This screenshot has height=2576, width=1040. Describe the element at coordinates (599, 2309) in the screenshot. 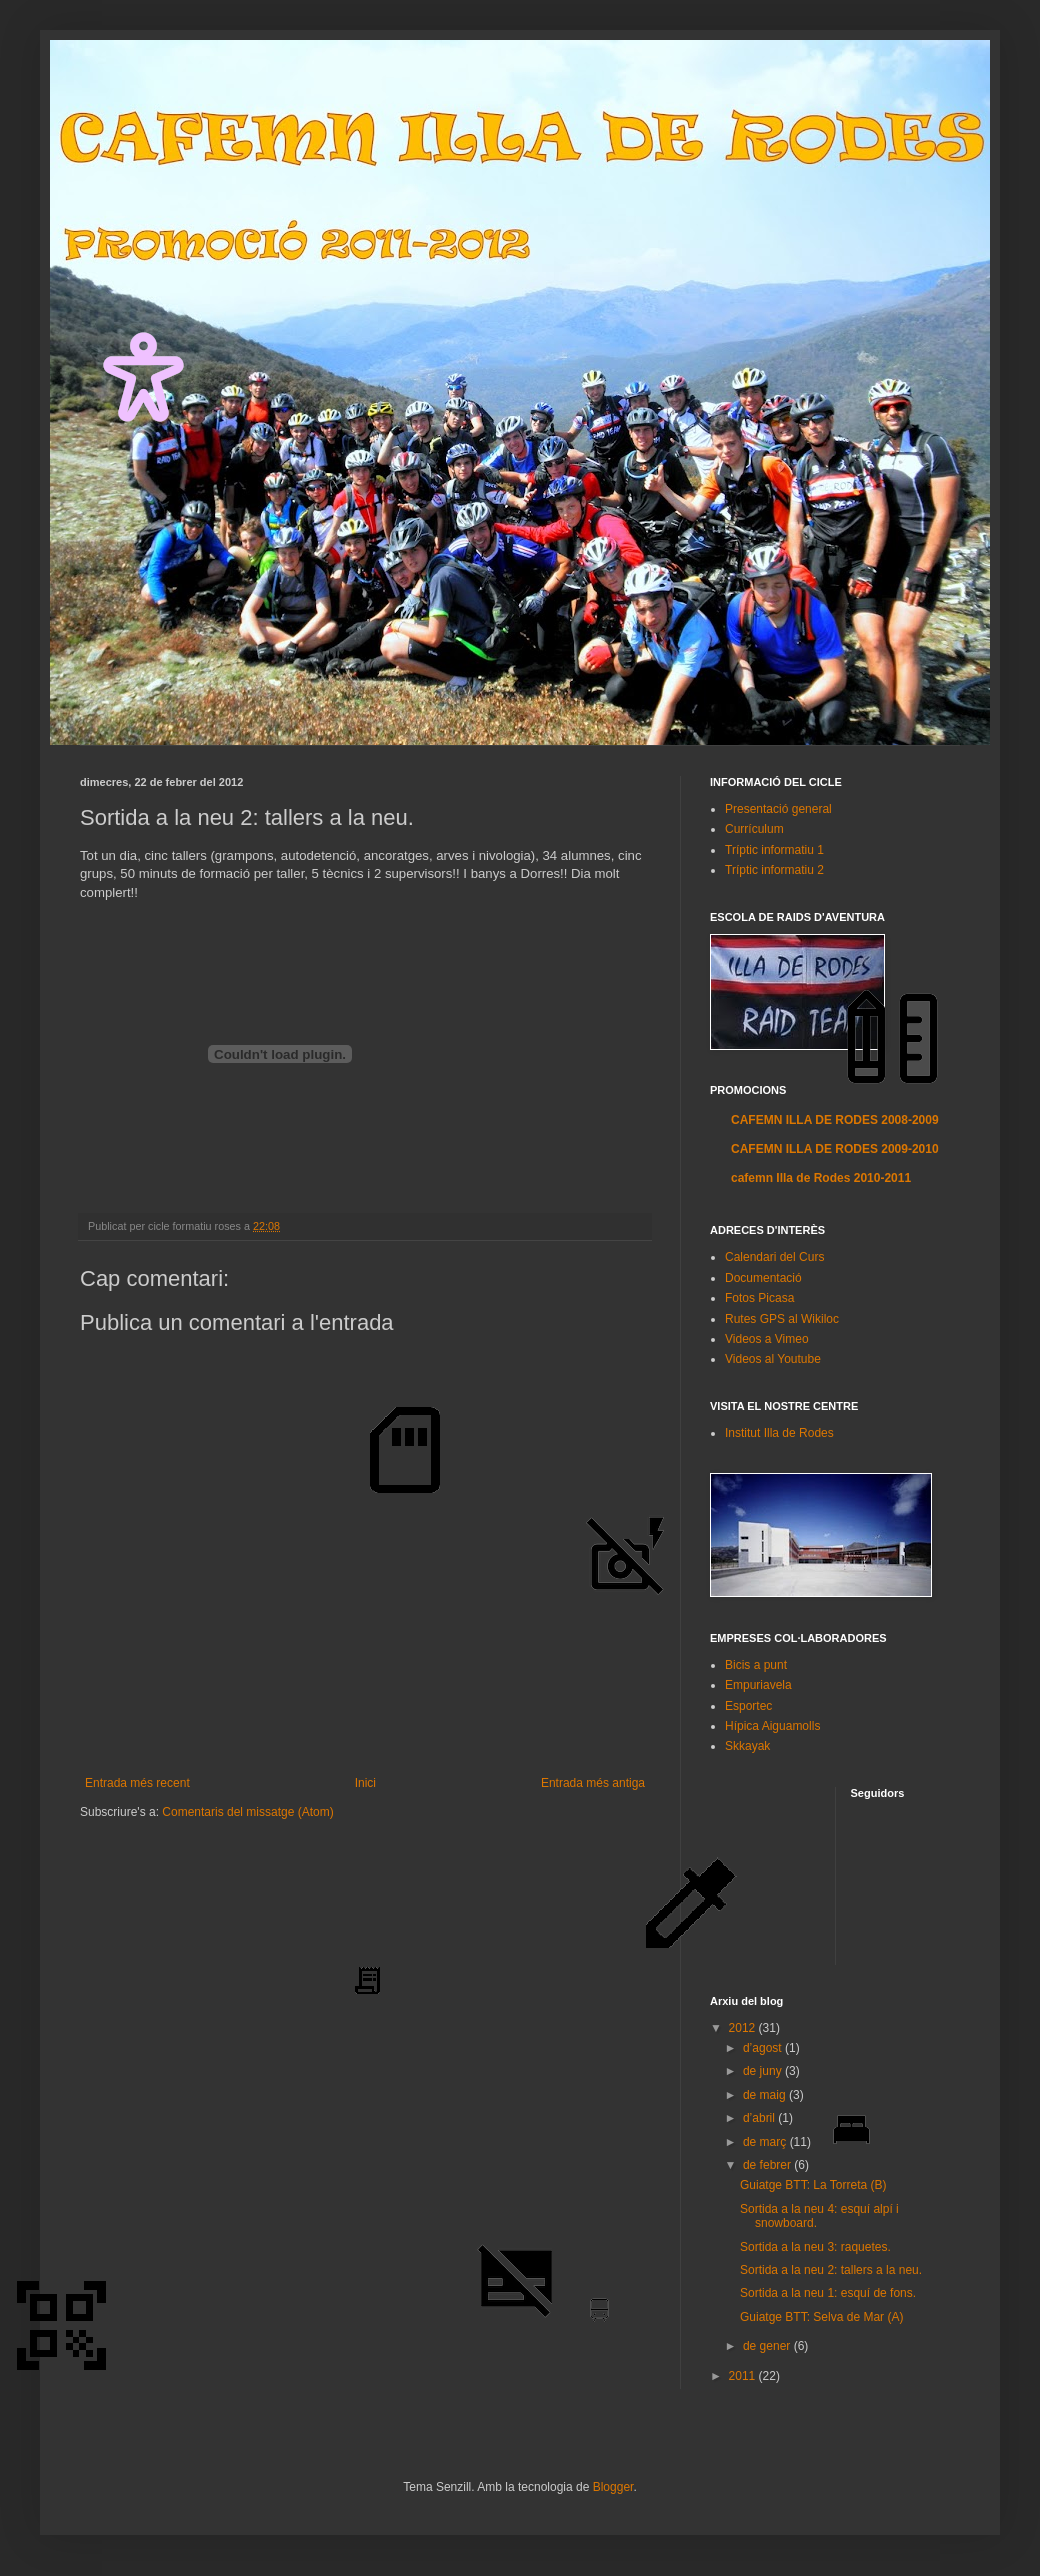

I see `access train or rail transit options` at that location.